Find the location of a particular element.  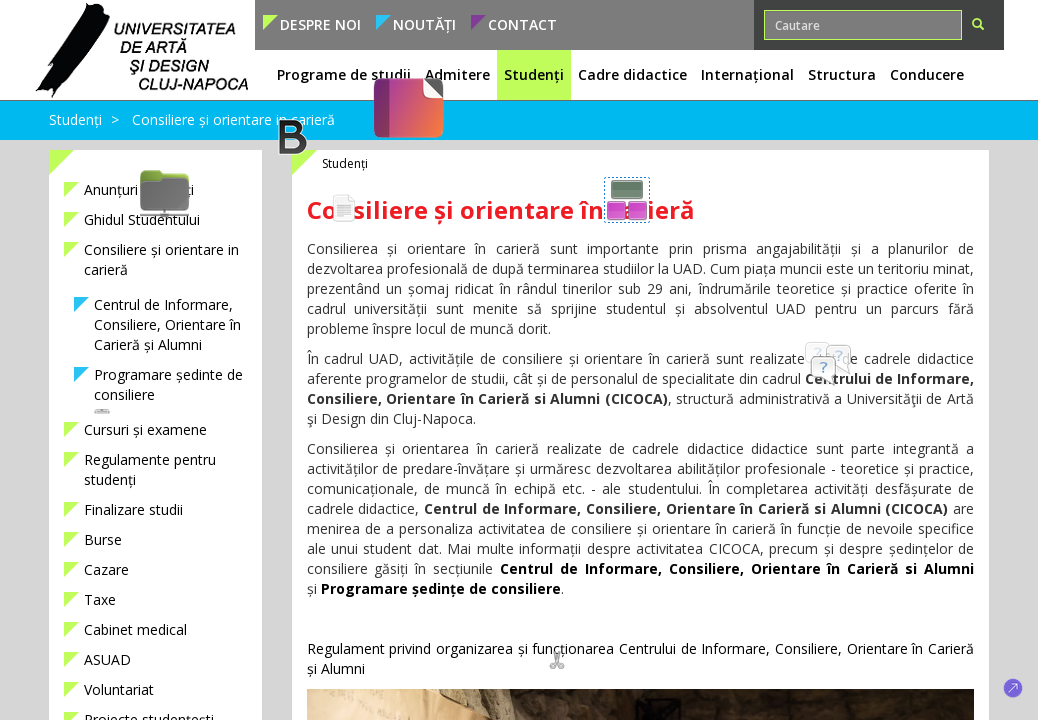

apply bold formatting to selected text is located at coordinates (293, 137).